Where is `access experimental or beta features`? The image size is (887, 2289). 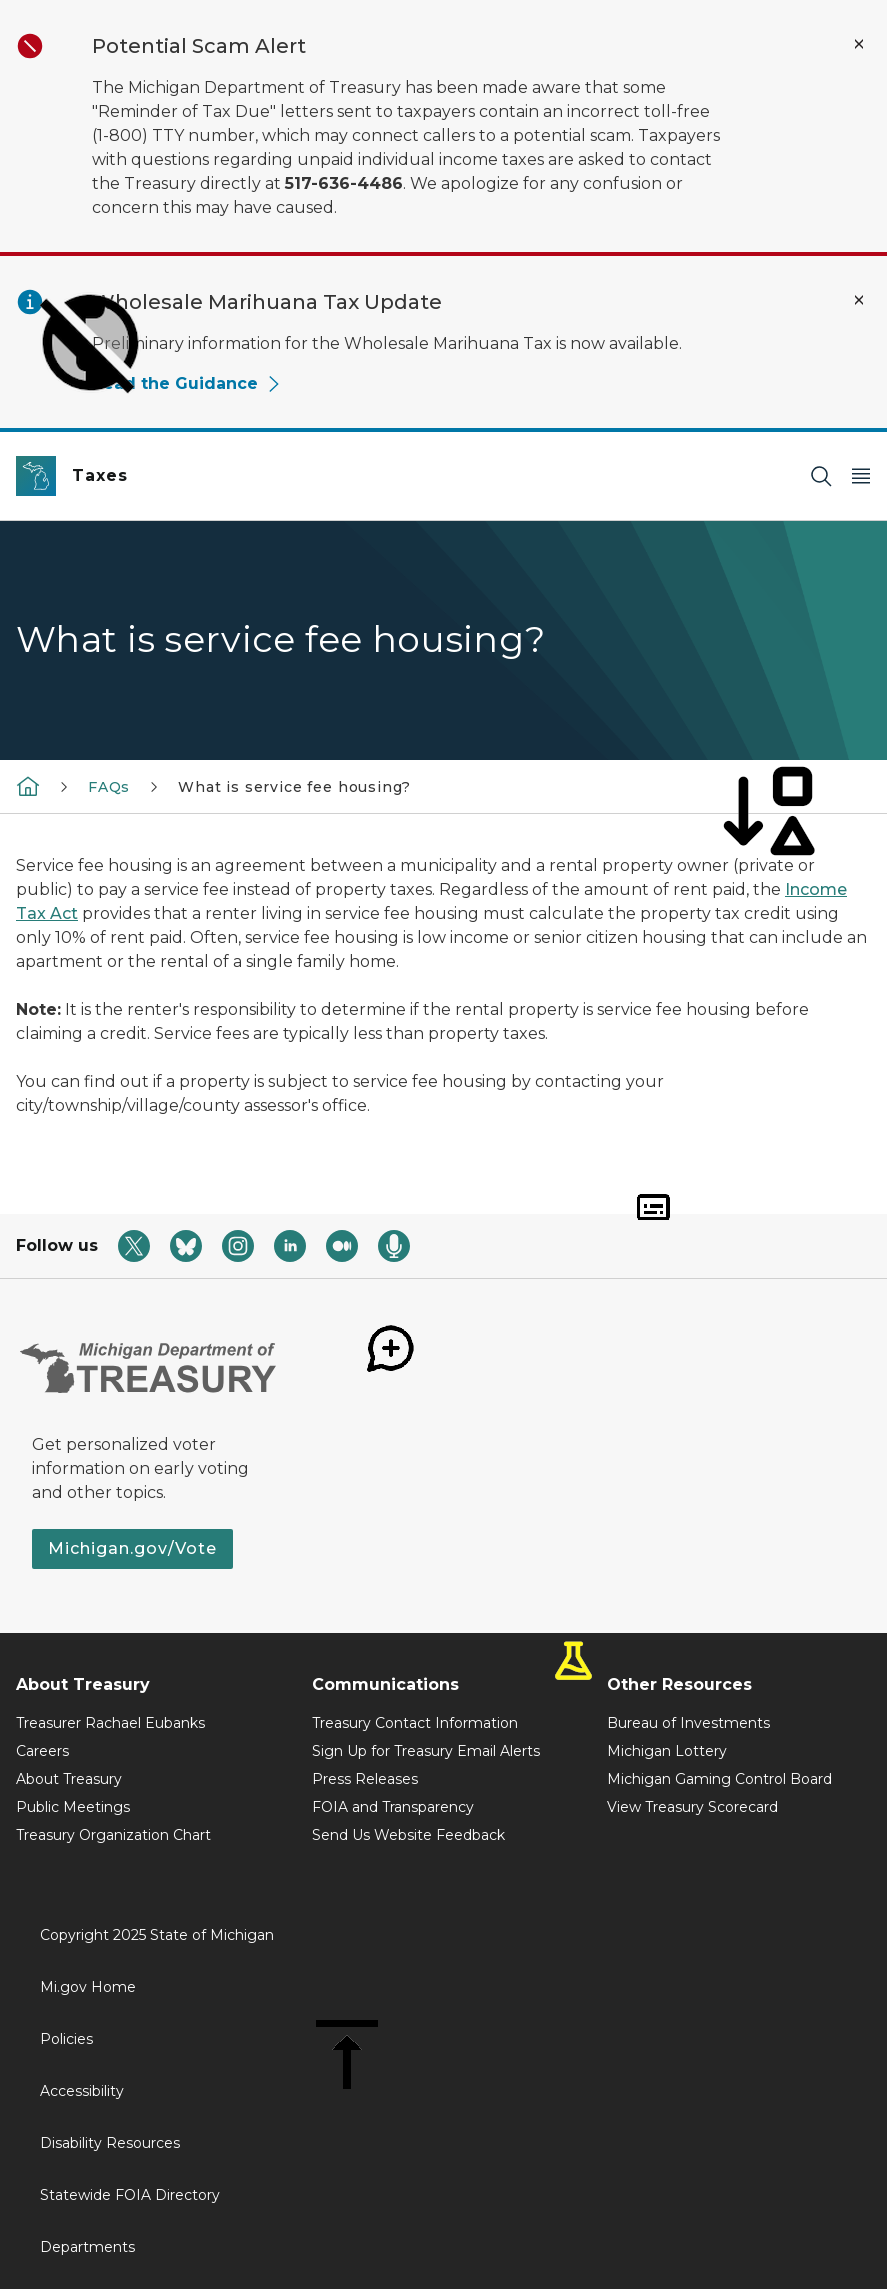 access experimental or beta features is located at coordinates (573, 1661).